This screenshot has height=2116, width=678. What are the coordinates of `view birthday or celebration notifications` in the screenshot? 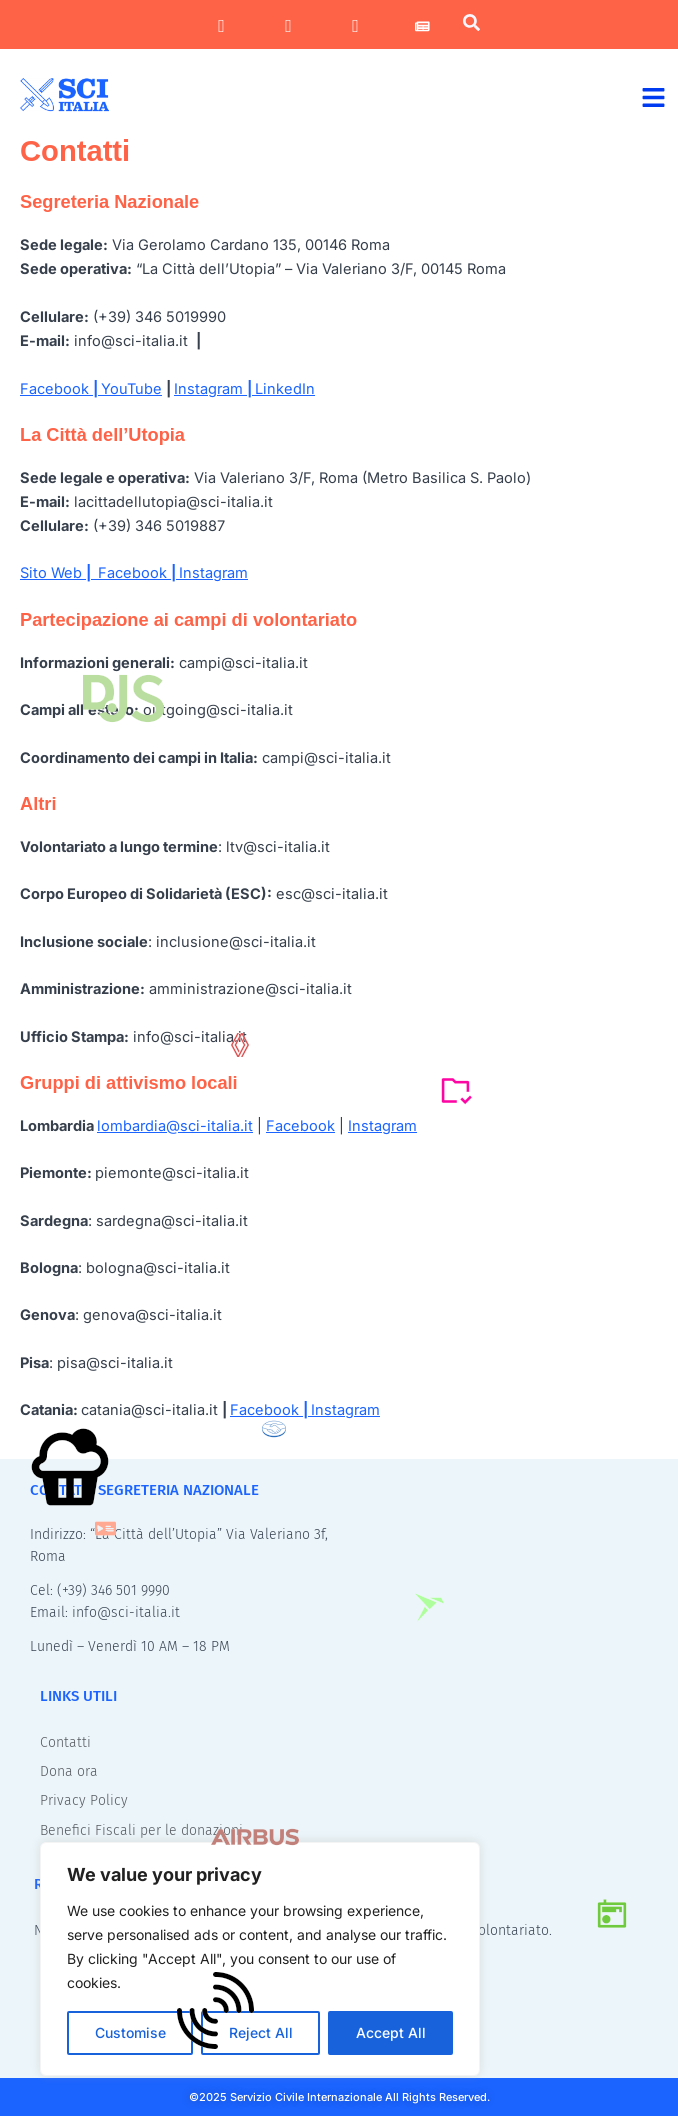 It's located at (70, 1467).